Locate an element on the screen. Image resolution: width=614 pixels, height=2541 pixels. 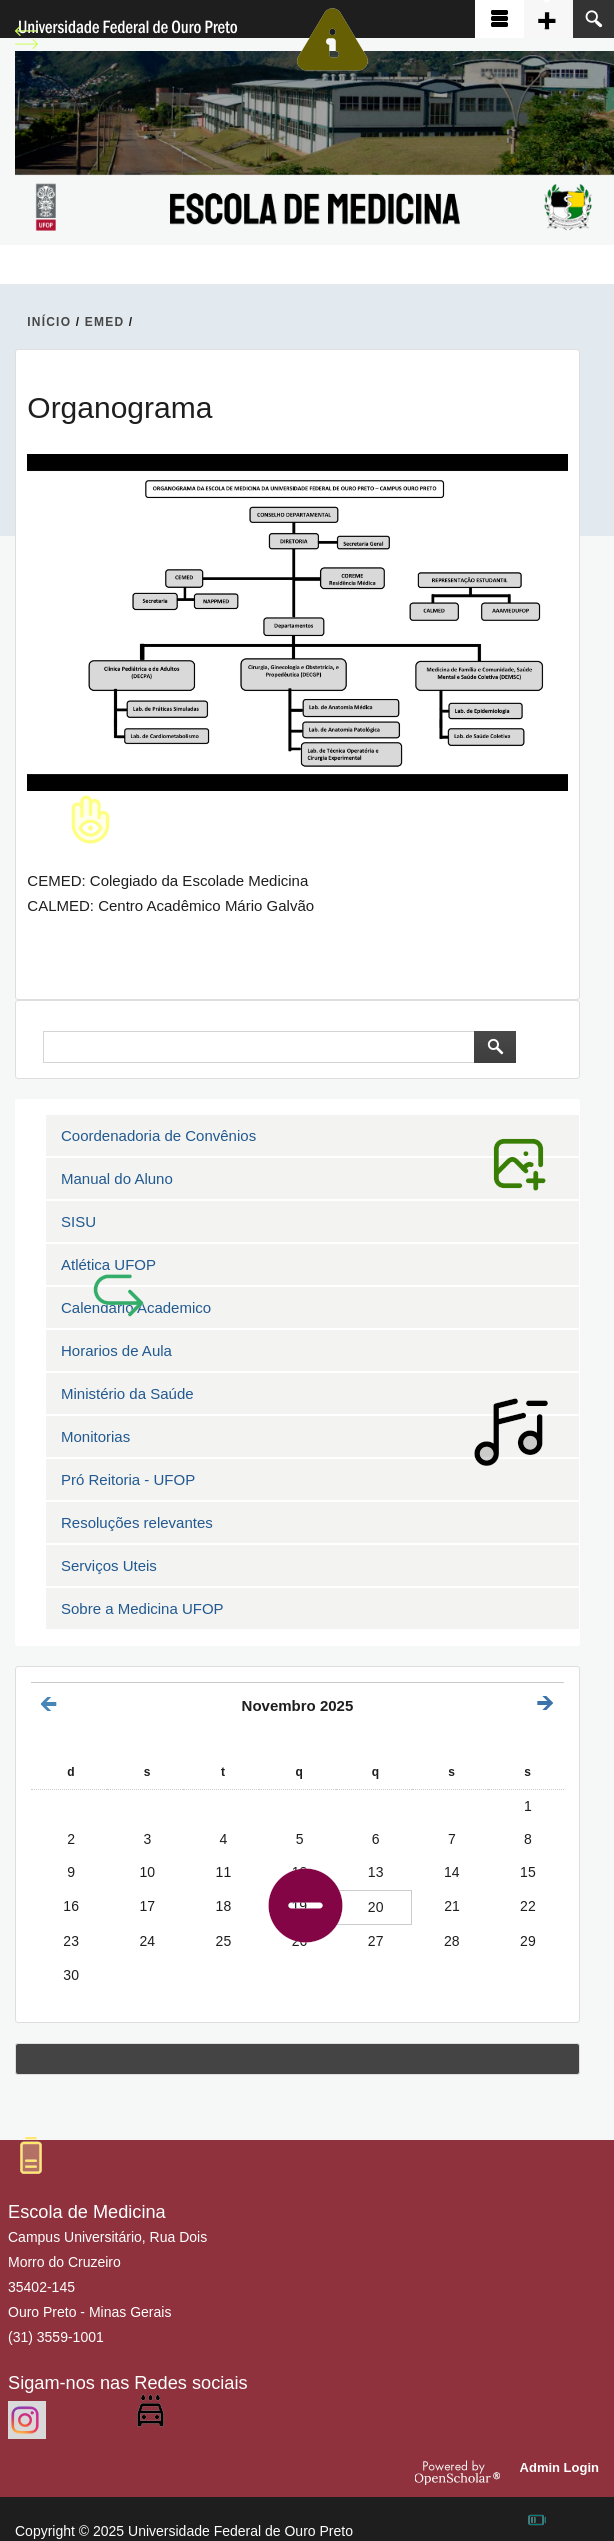
remove a song from playlist is located at coordinates (512, 1430).